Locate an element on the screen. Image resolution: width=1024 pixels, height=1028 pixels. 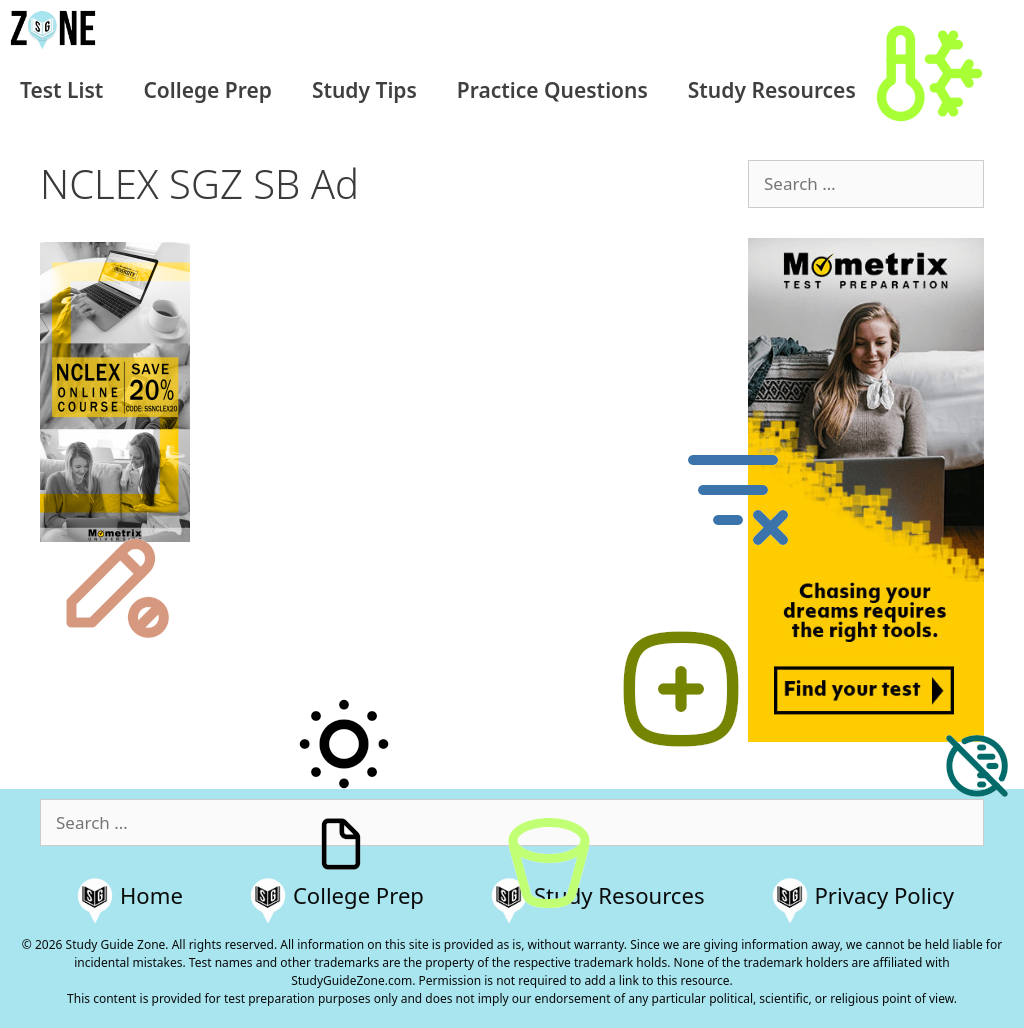
cancel editing mode is located at coordinates (112, 581).